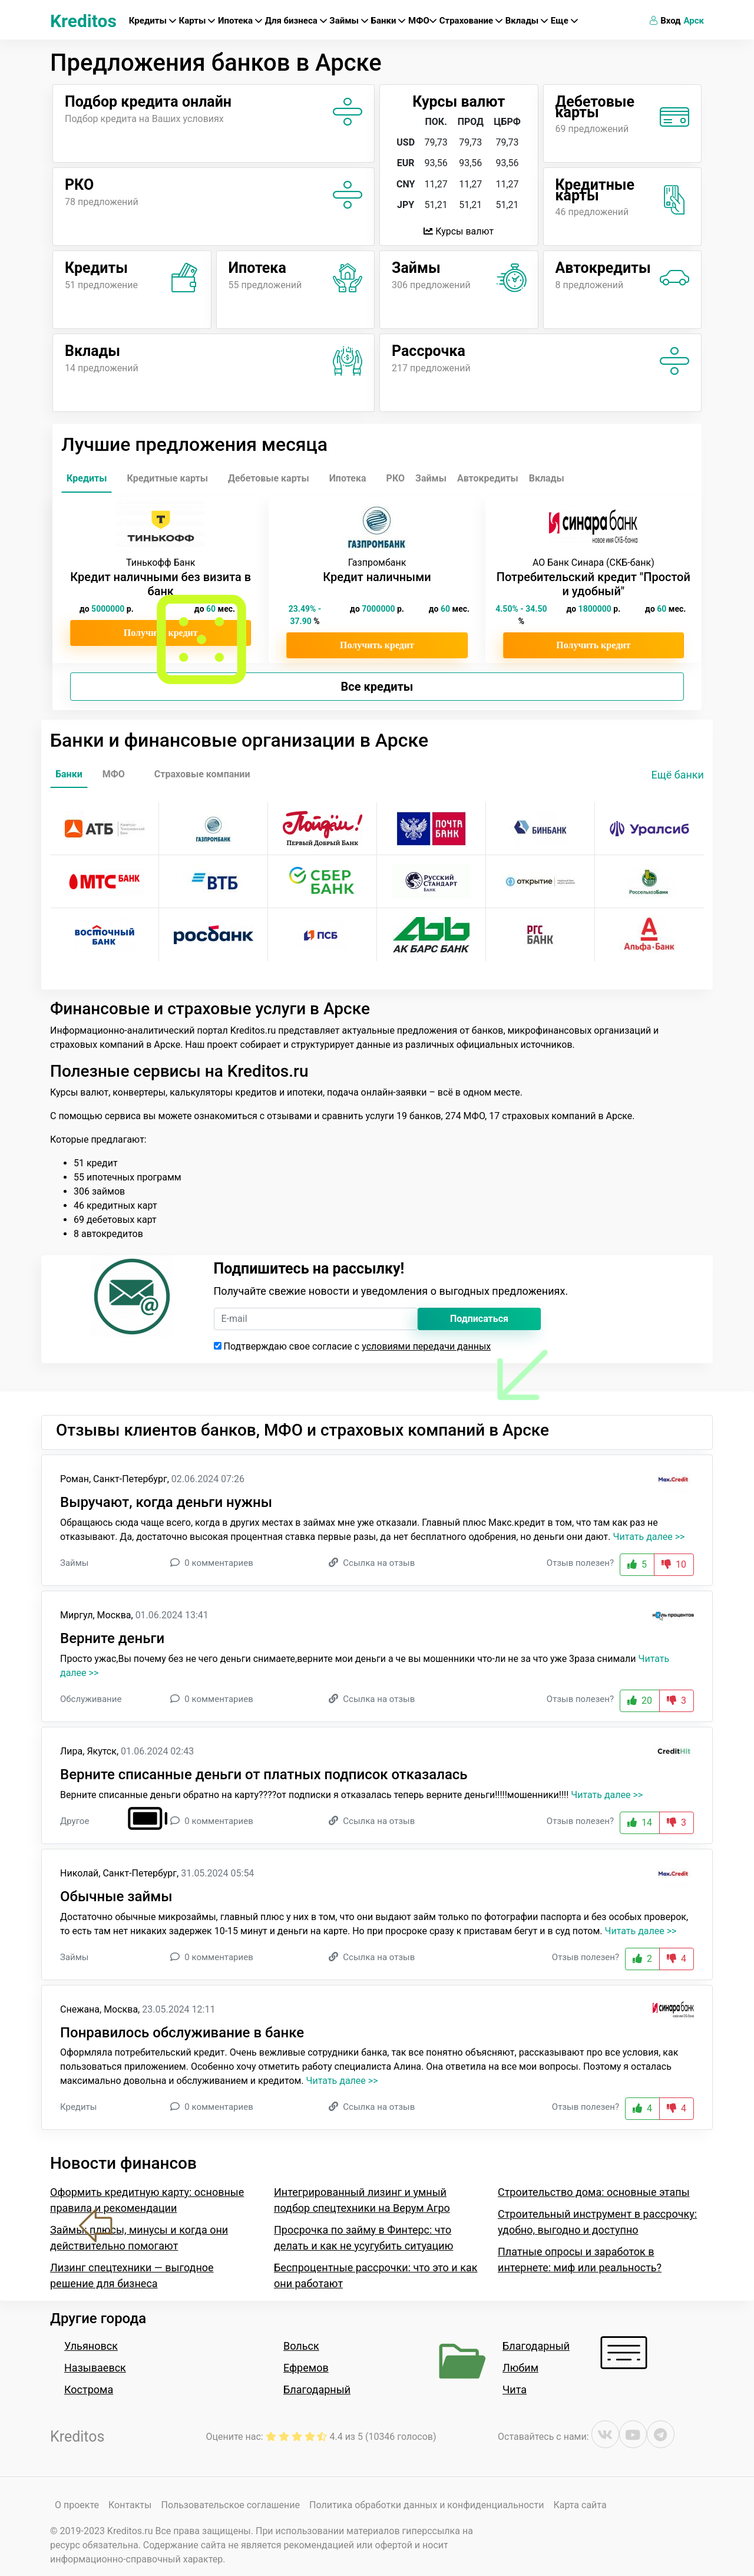 The height and width of the screenshot is (2576, 754). Describe the element at coordinates (522, 1375) in the screenshot. I see `navigate to the bottom-left or previous section` at that location.